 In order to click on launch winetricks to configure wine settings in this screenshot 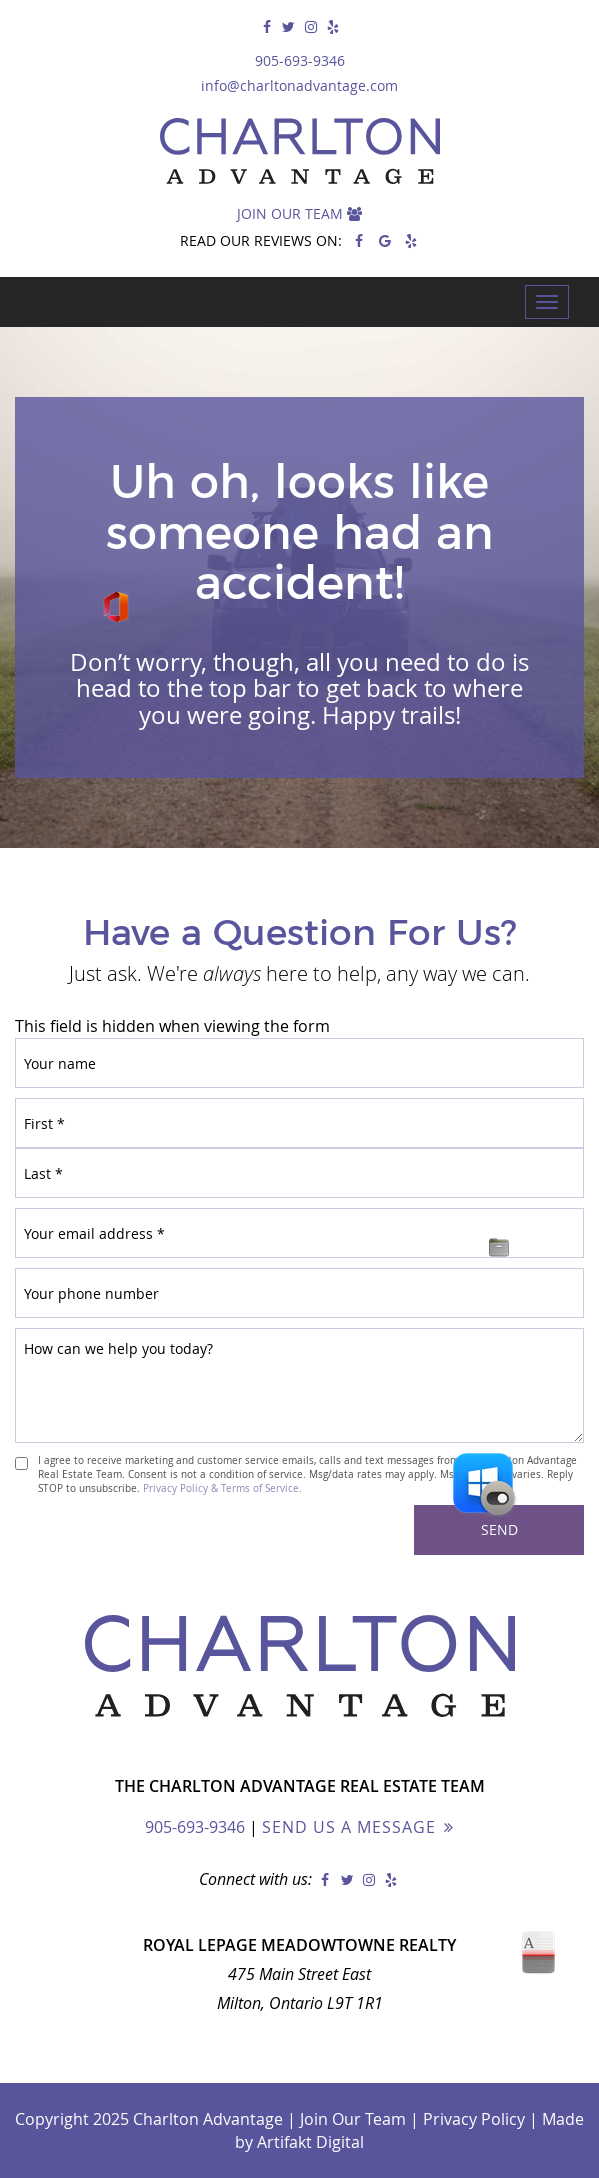, I will do `click(483, 1483)`.